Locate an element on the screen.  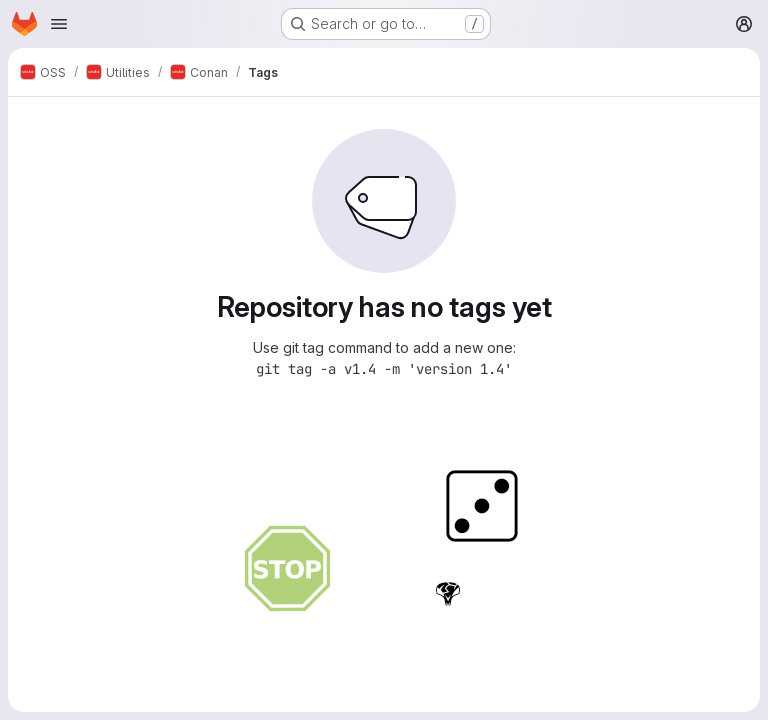
roll dice or randomize selection is located at coordinates (482, 506).